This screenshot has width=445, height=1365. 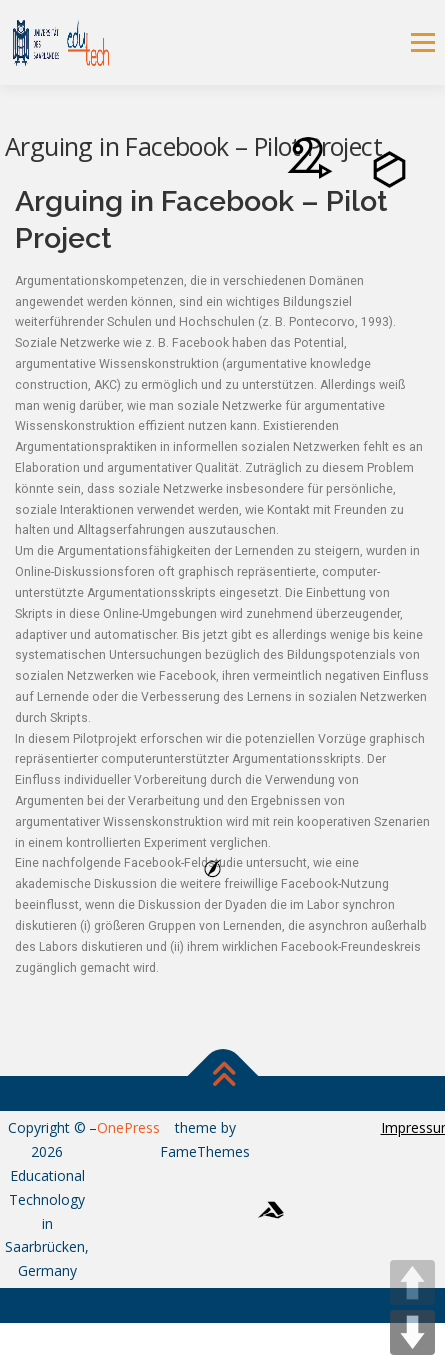 I want to click on accusoft company logo, so click(x=271, y=1210).